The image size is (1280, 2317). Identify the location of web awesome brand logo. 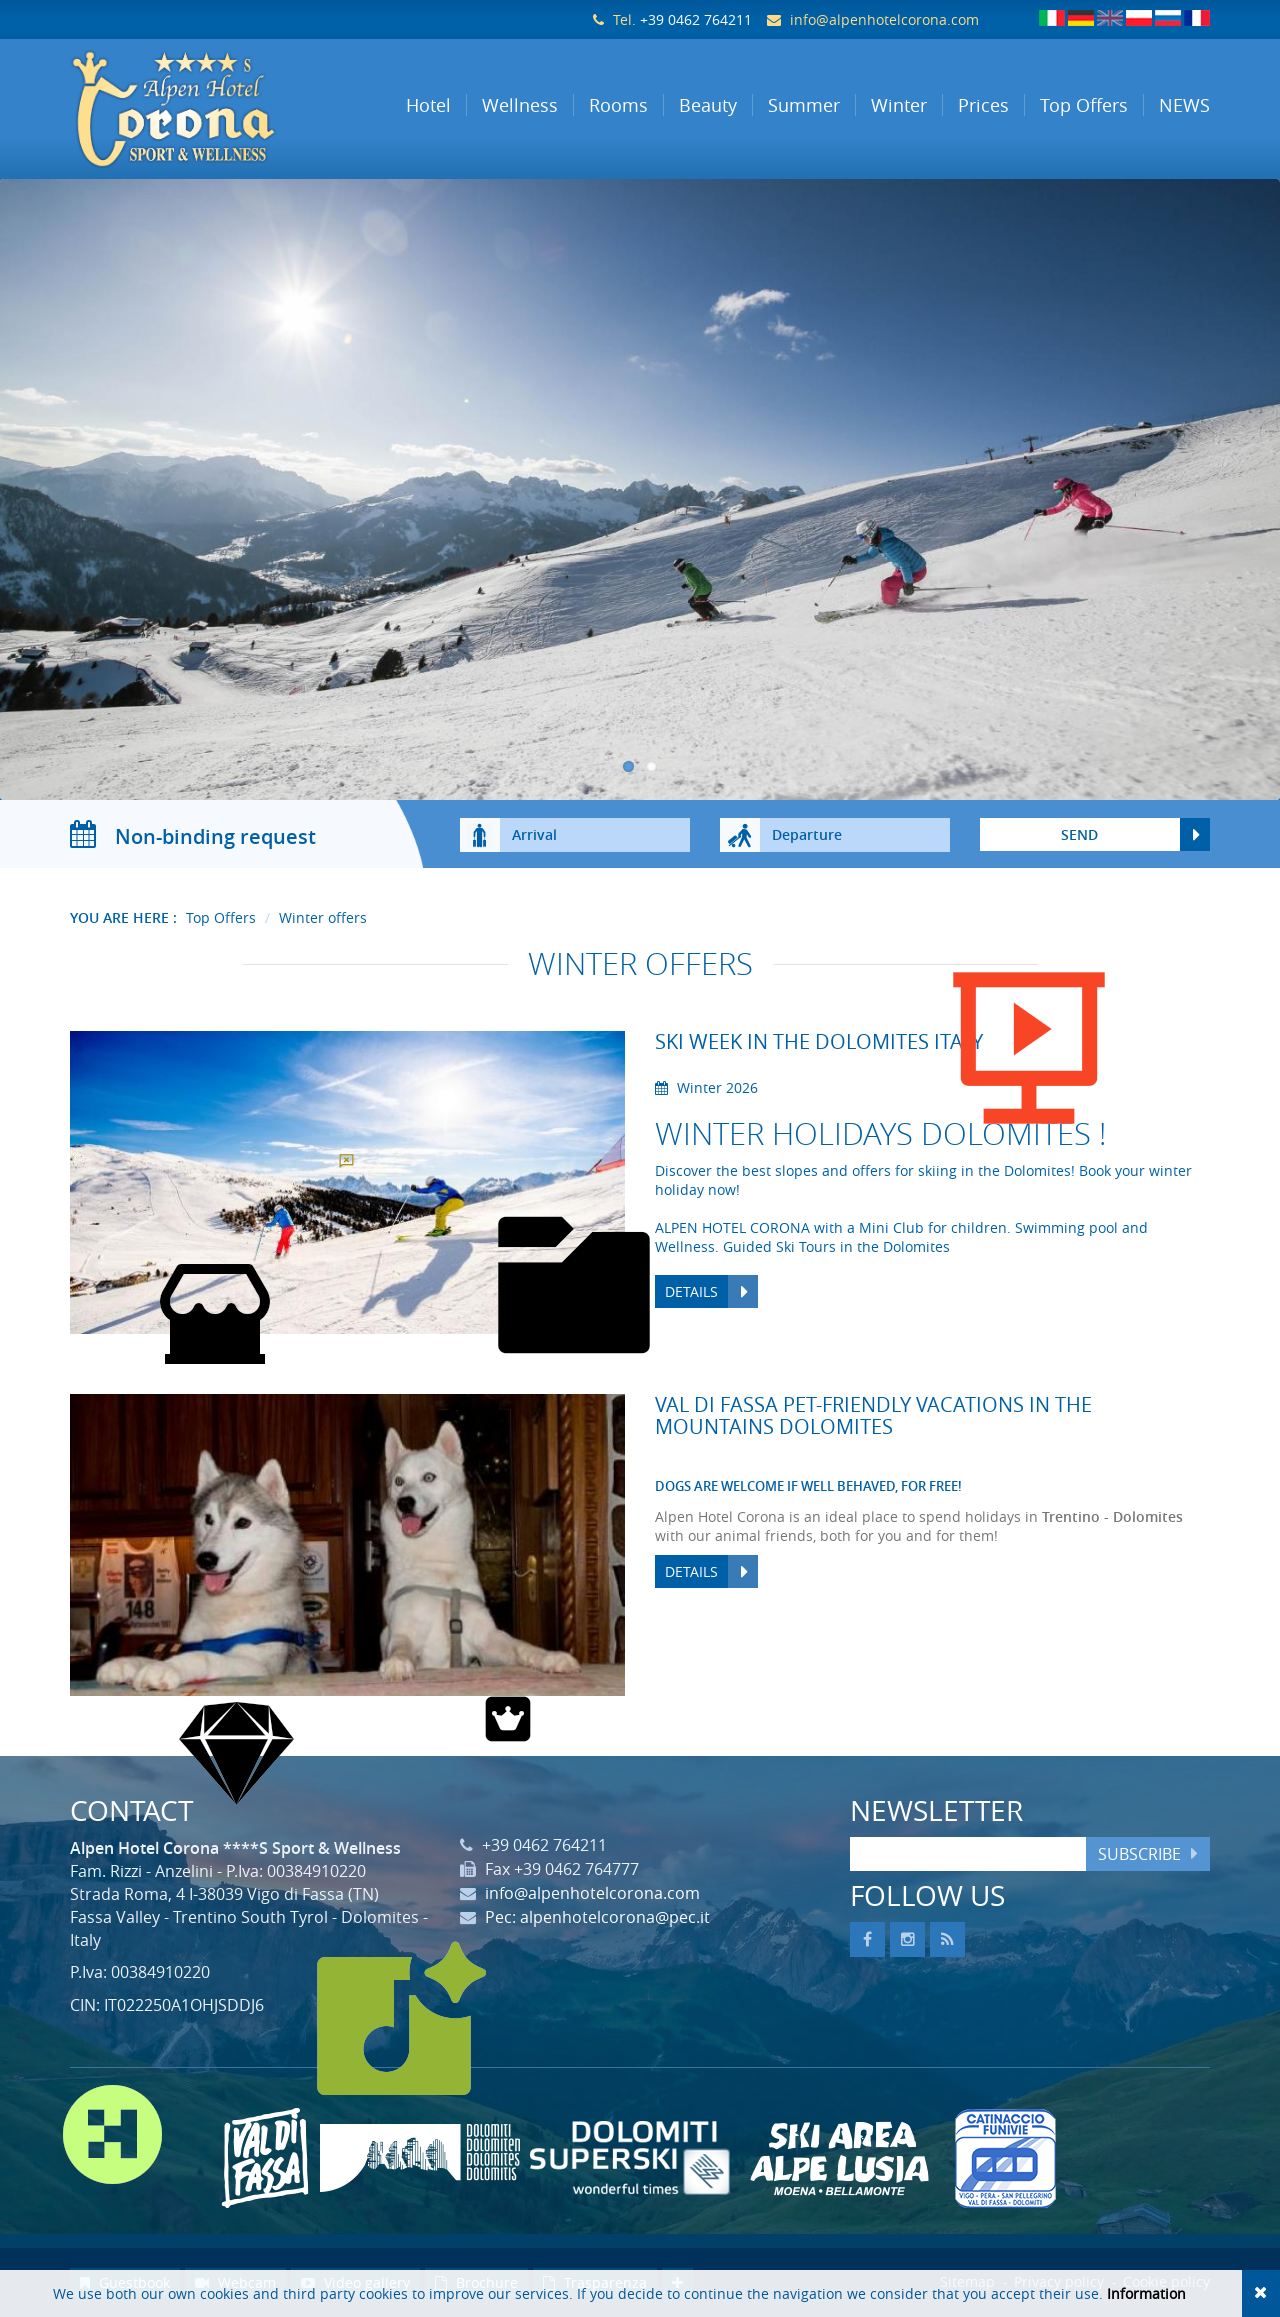
(508, 1719).